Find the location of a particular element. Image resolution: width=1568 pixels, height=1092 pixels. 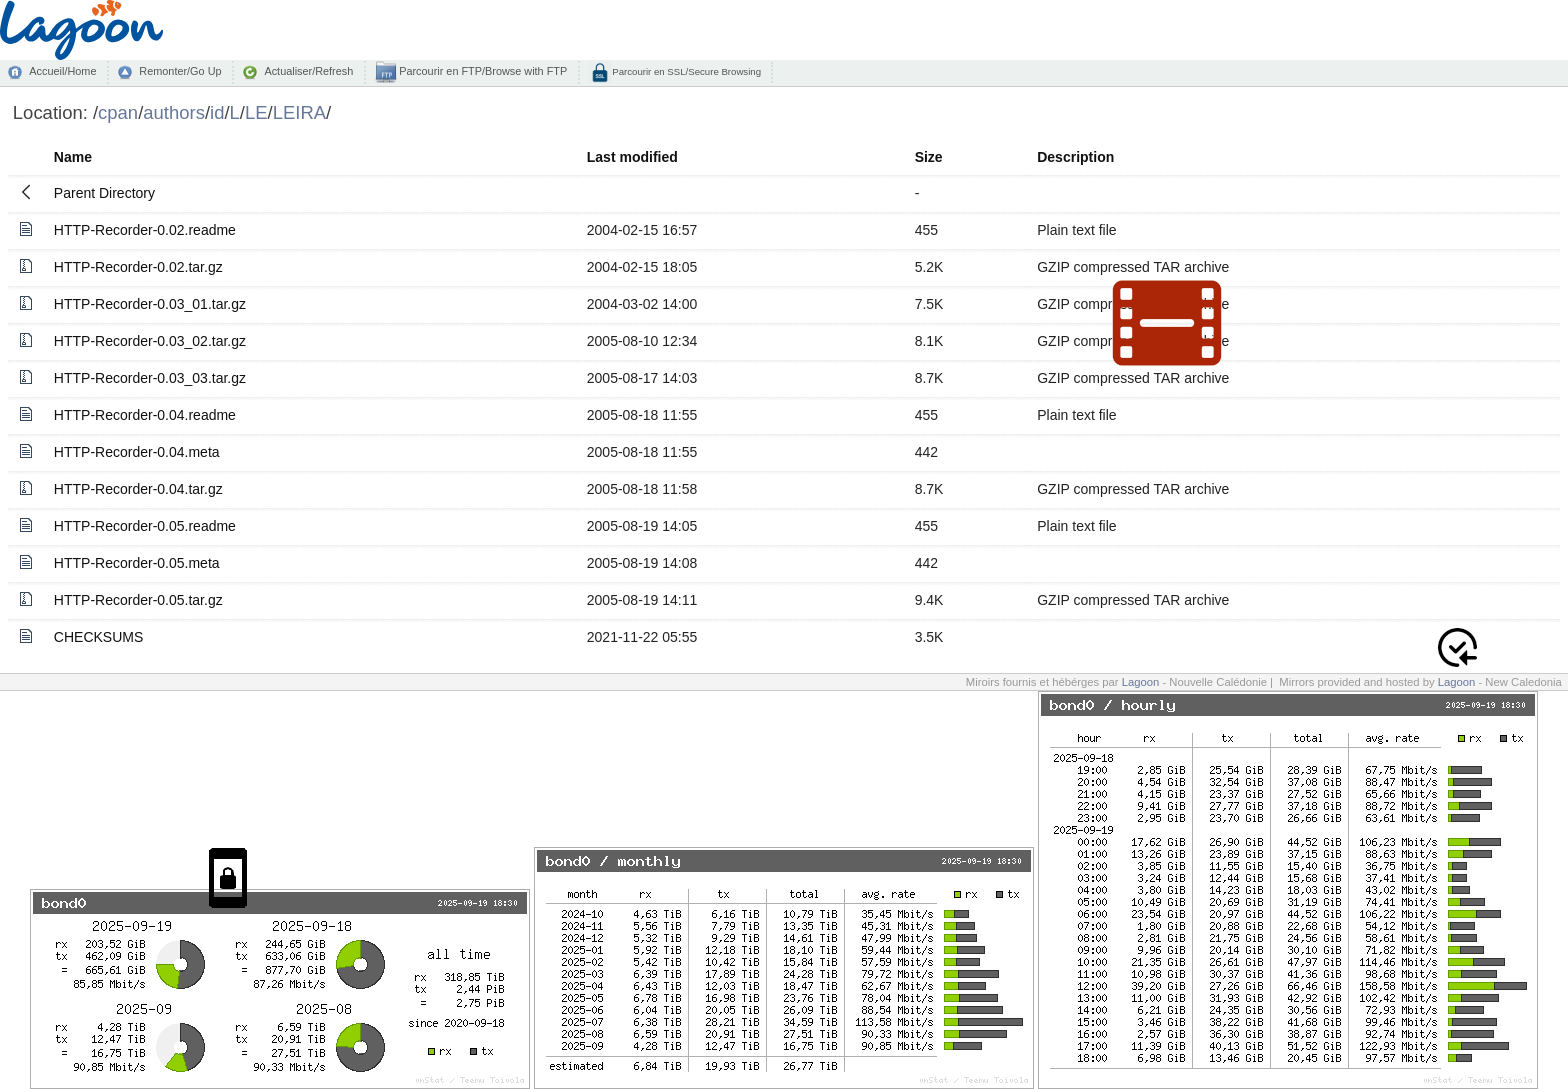

indicates a tracked issue has been closed and completed is located at coordinates (1457, 647).